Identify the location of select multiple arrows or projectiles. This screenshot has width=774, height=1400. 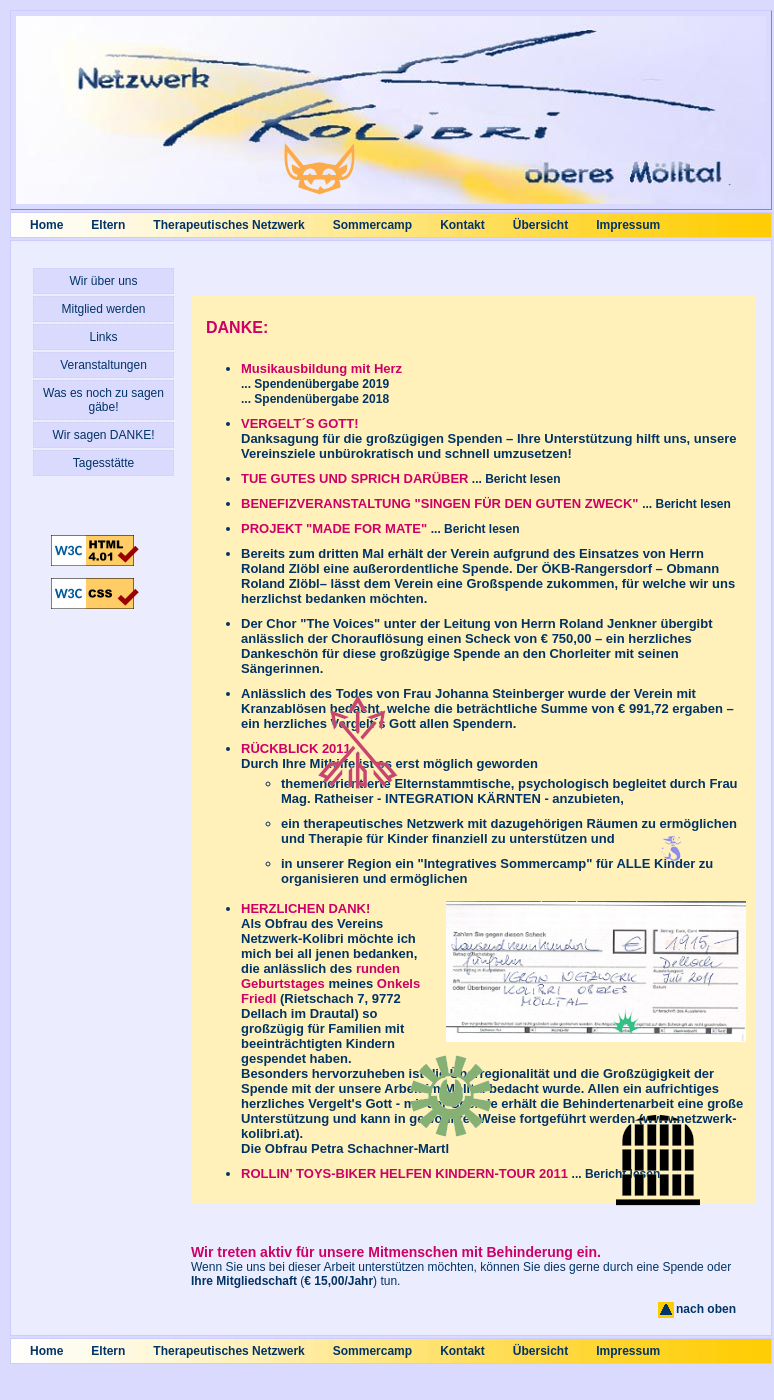
(357, 742).